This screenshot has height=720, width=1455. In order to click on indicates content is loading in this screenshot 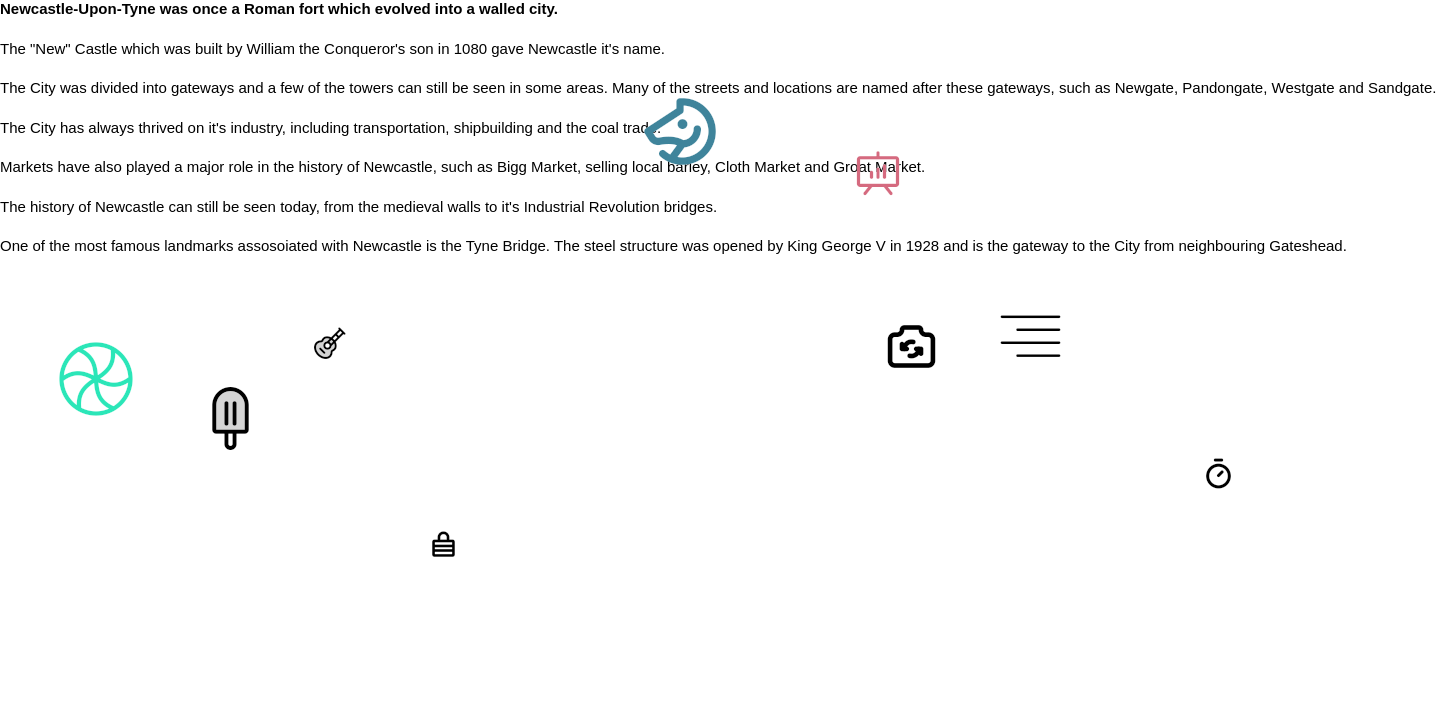, I will do `click(96, 379)`.